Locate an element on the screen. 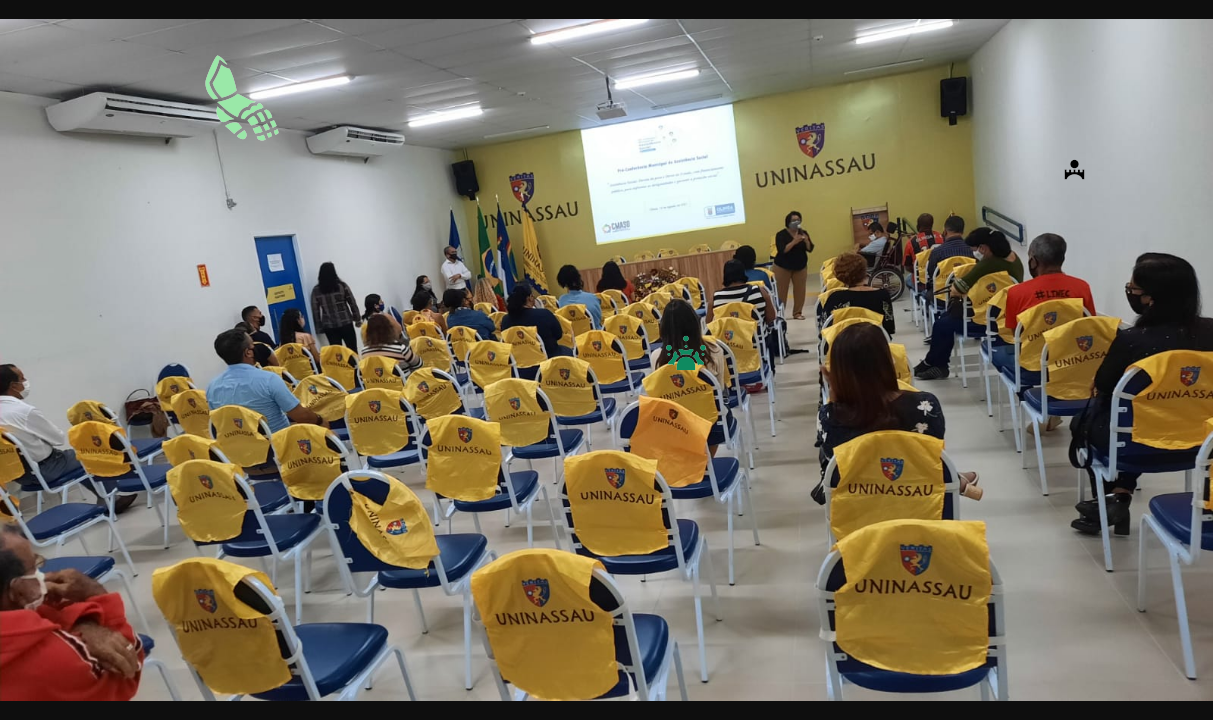  equip armor or gauntlet item is located at coordinates (242, 98).